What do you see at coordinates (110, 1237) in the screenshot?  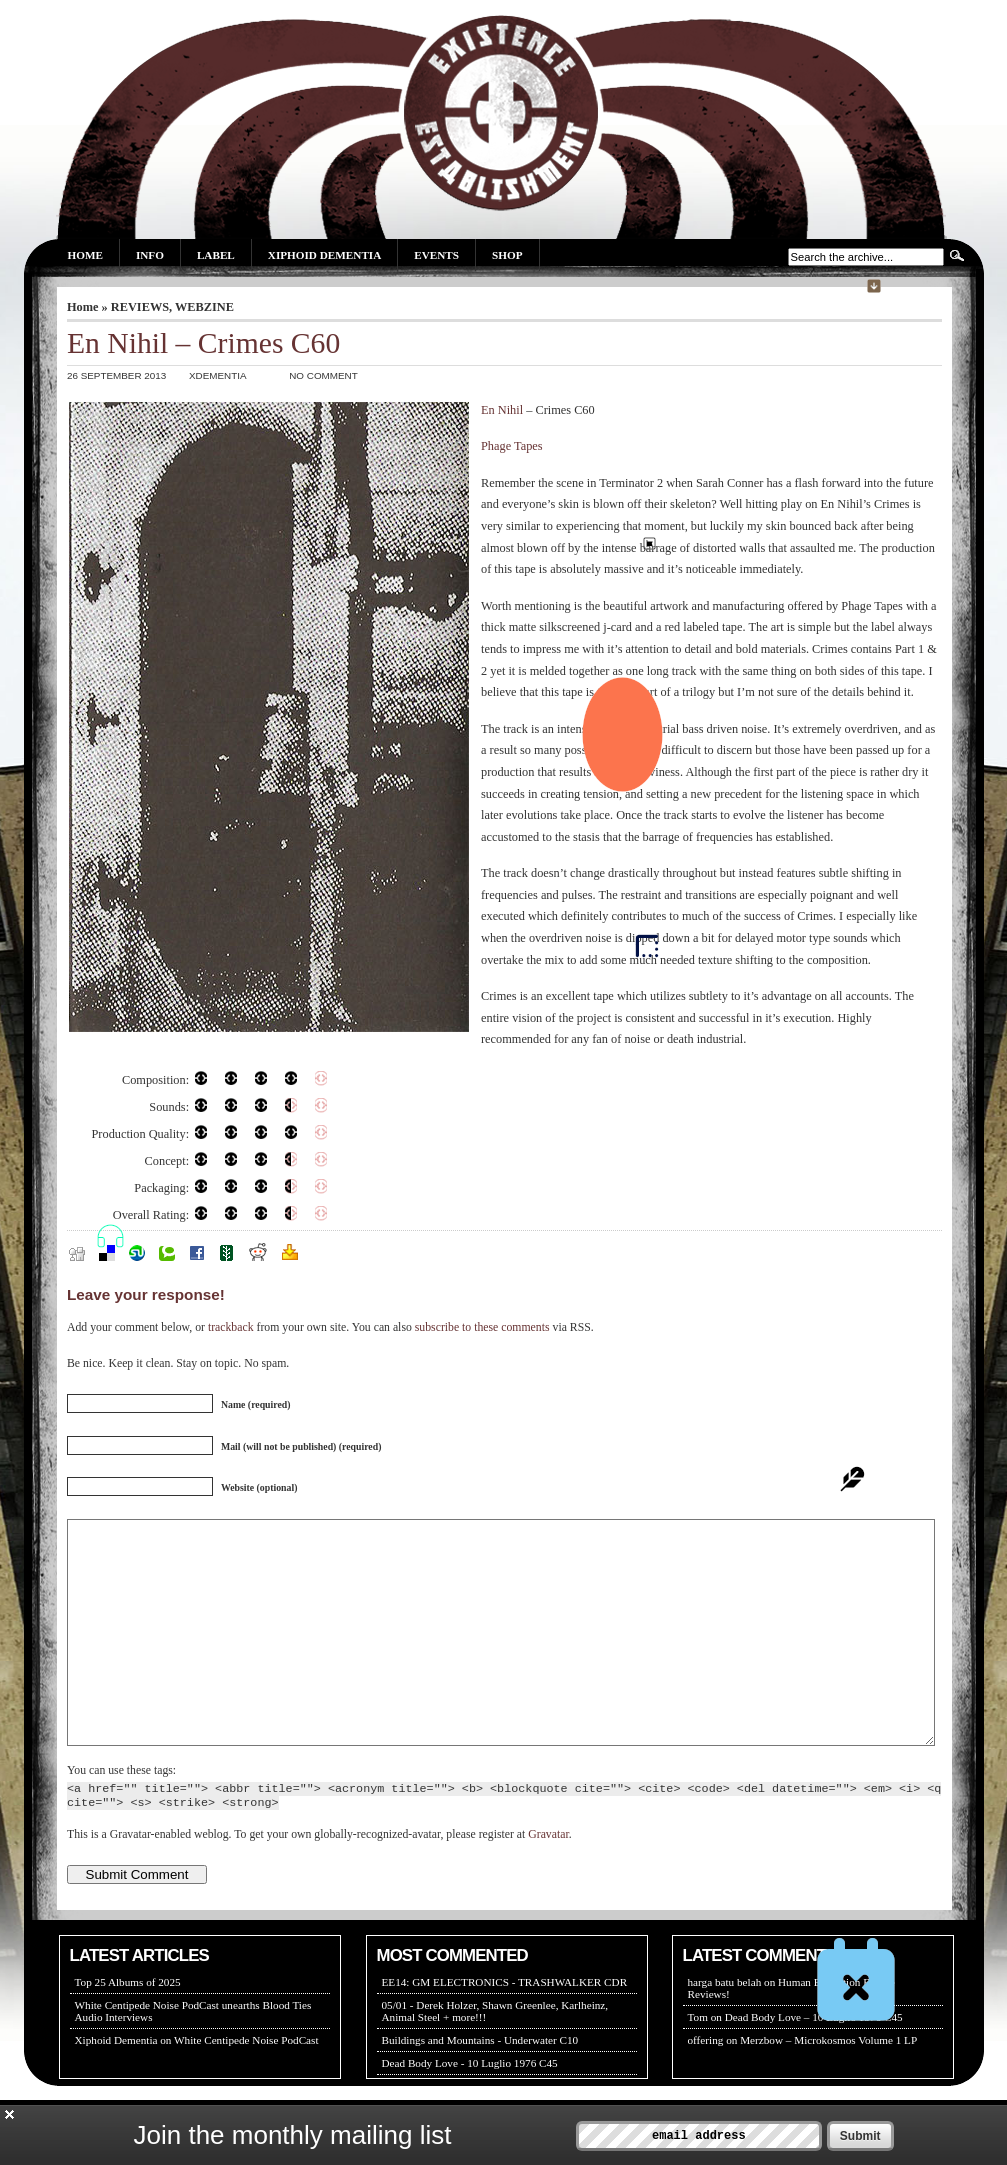 I see `listen to audio or music` at bounding box center [110, 1237].